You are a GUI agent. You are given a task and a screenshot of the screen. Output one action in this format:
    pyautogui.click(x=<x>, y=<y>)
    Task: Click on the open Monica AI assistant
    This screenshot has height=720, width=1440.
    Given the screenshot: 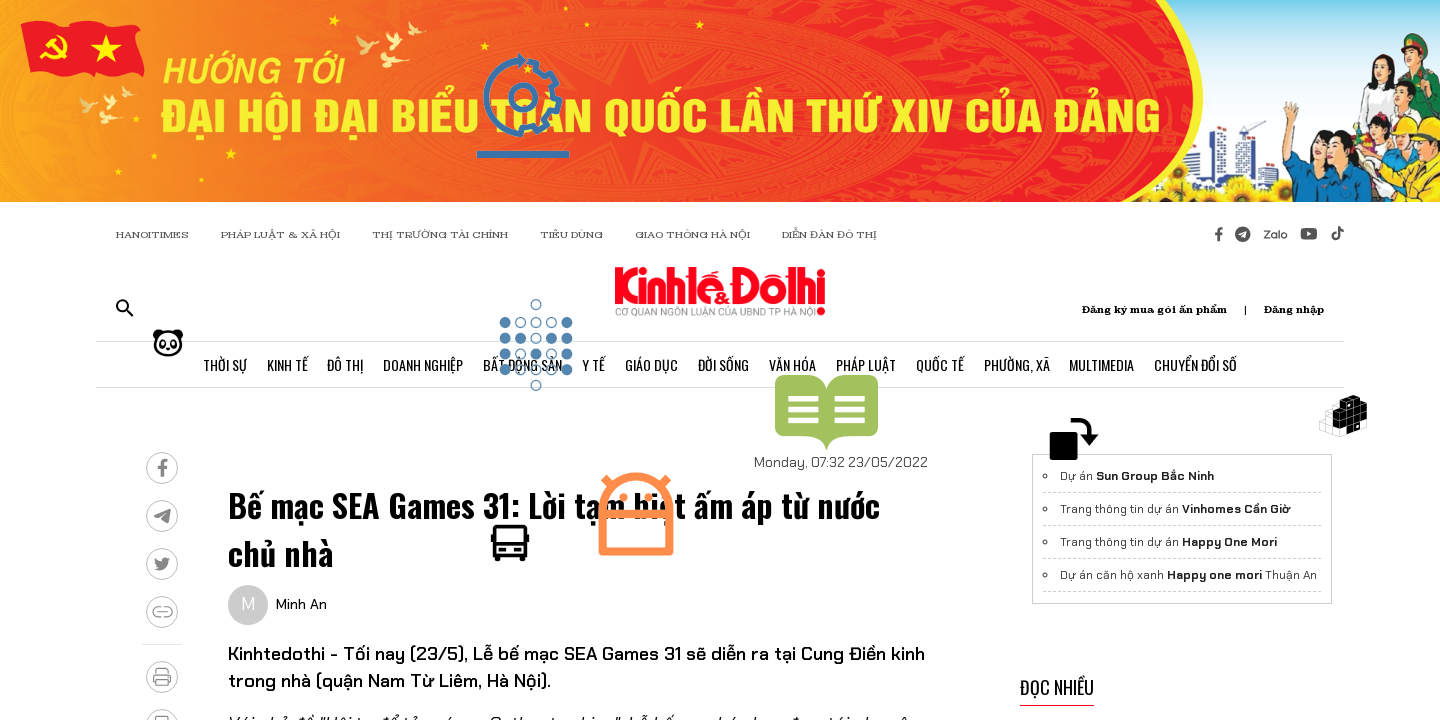 What is the action you would take?
    pyautogui.click(x=168, y=343)
    